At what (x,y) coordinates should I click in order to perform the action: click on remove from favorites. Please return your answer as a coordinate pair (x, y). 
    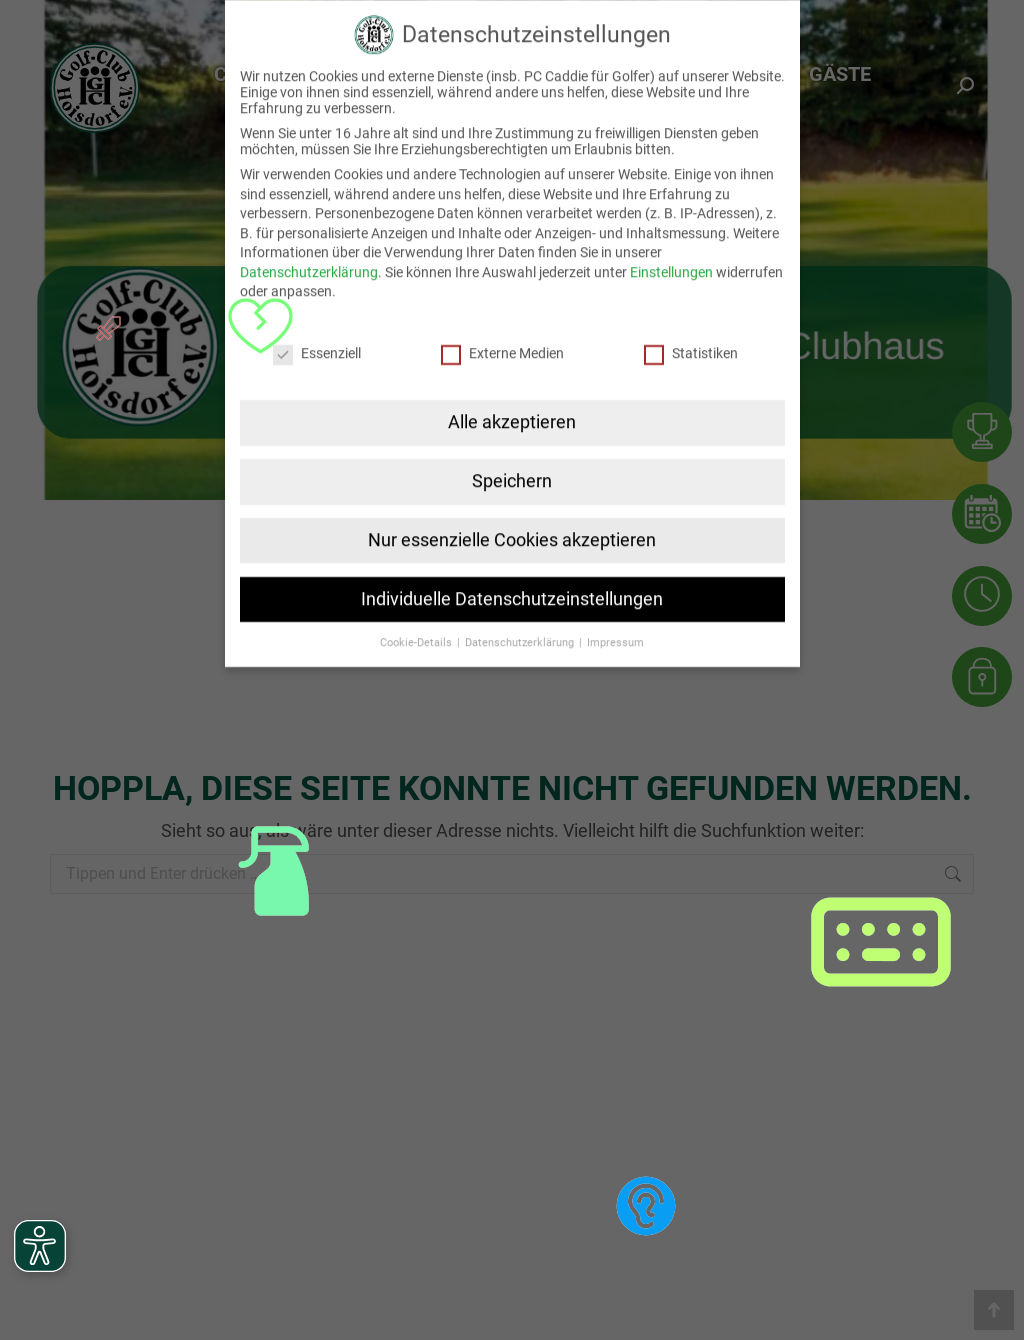
    Looking at the image, I should click on (260, 323).